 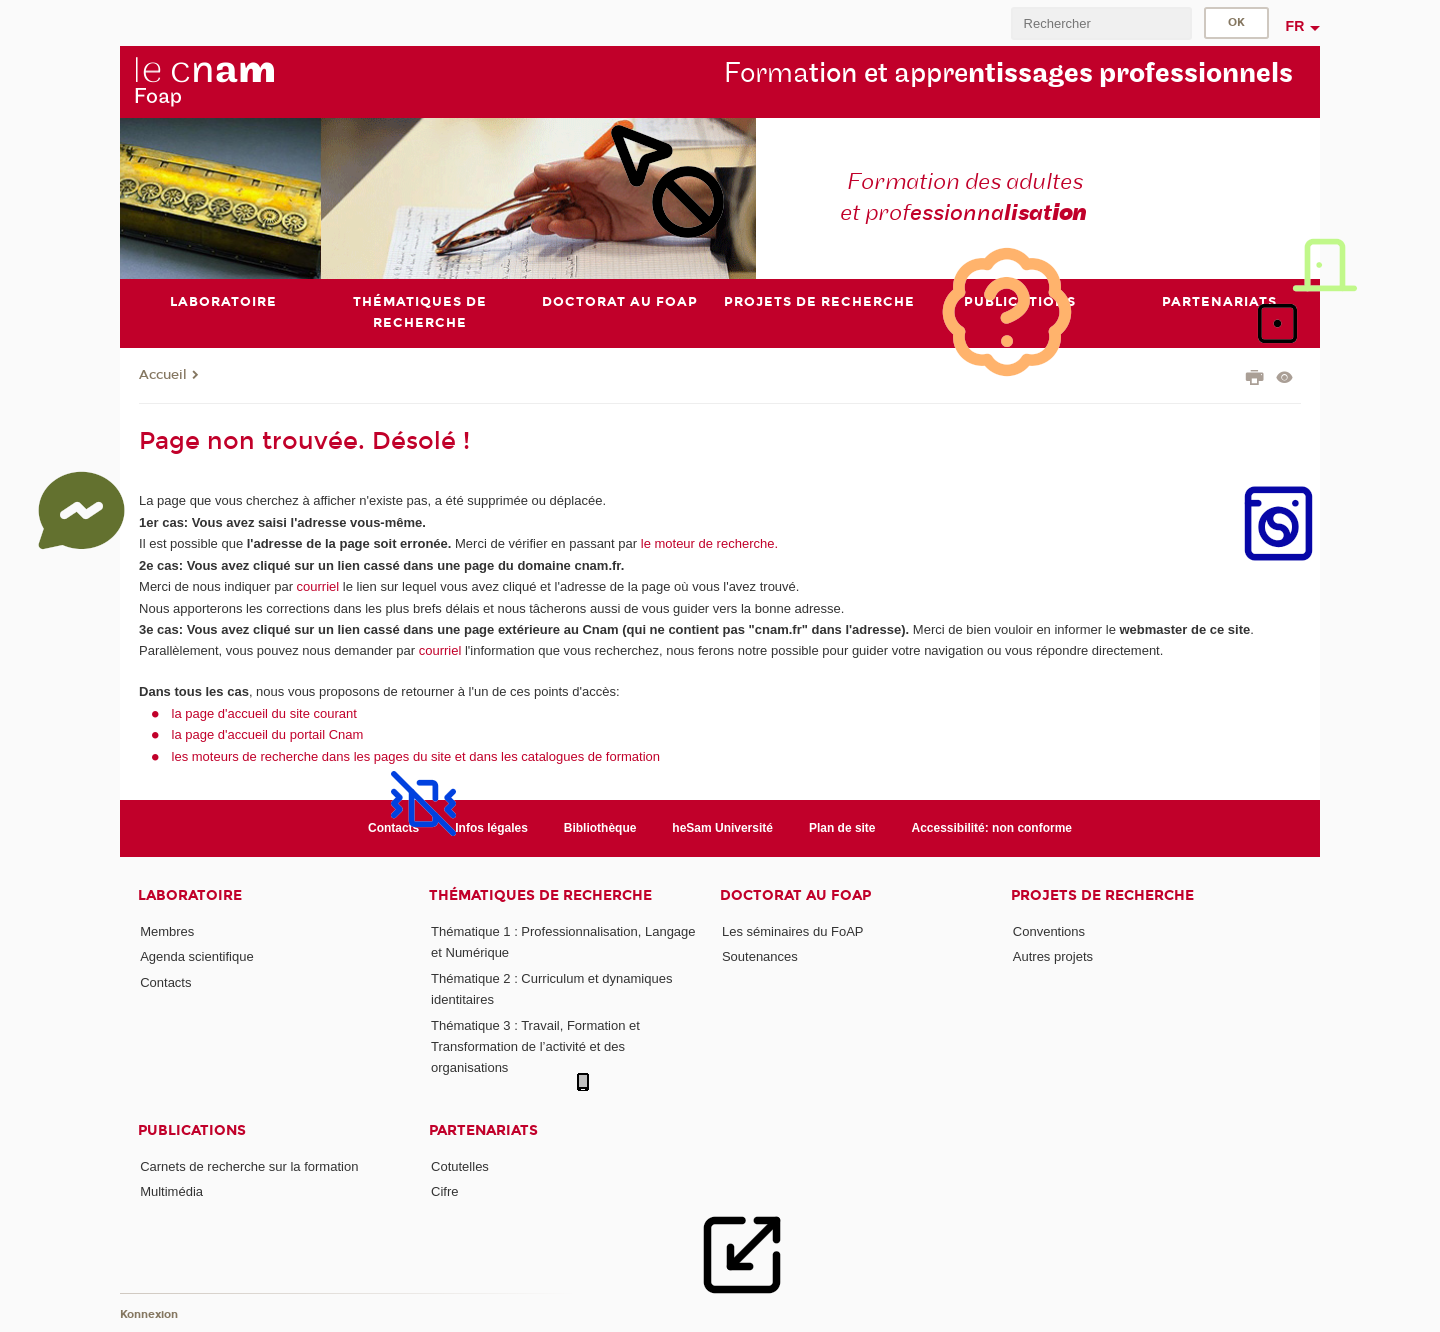 What do you see at coordinates (423, 803) in the screenshot?
I see `disable vibration mode` at bounding box center [423, 803].